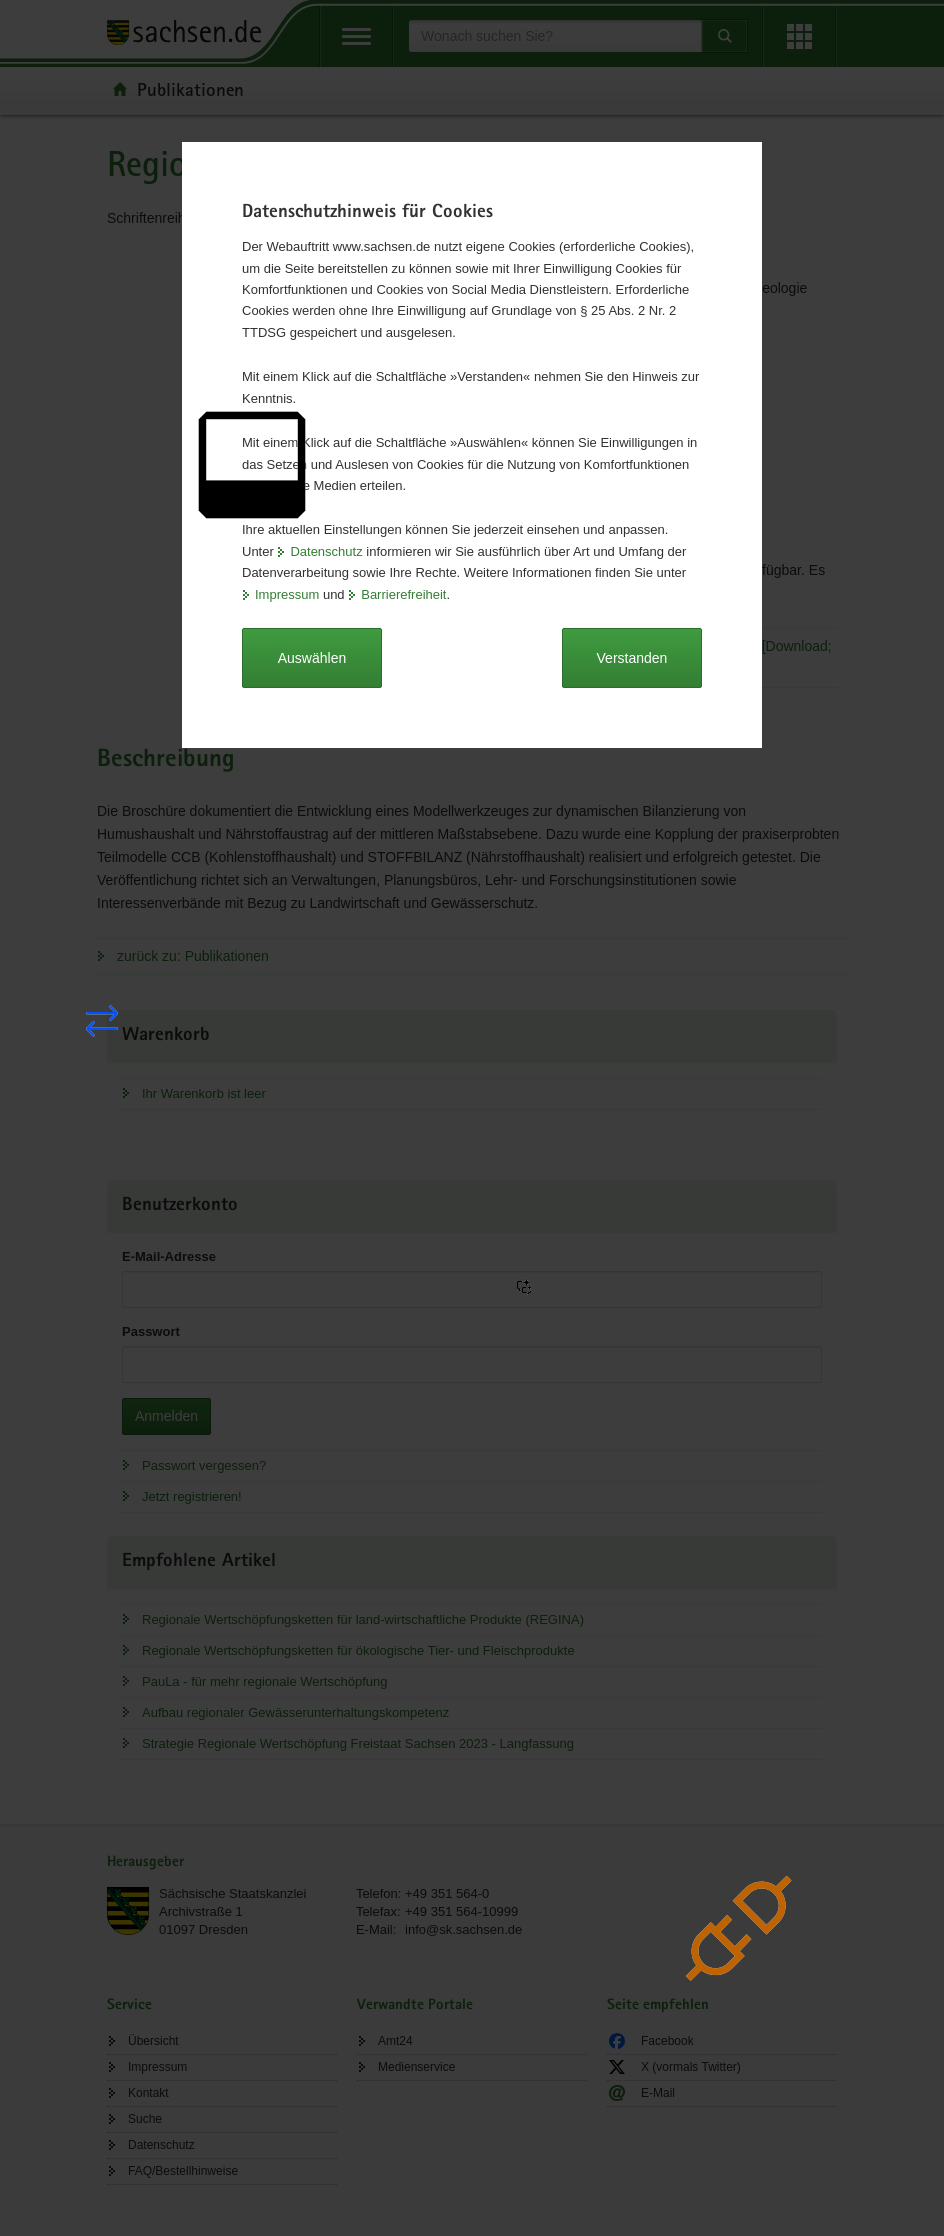 This screenshot has height=2236, width=944. What do you see at coordinates (102, 1021) in the screenshot?
I see `swap or exchange items` at bounding box center [102, 1021].